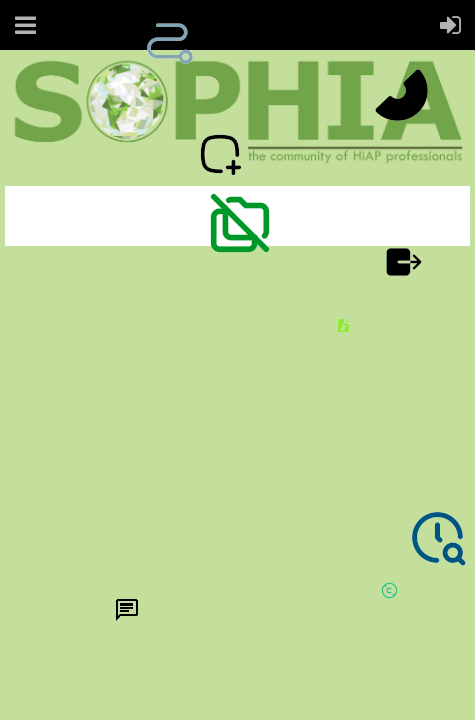  Describe the element at coordinates (404, 262) in the screenshot. I see `log out of your account` at that location.